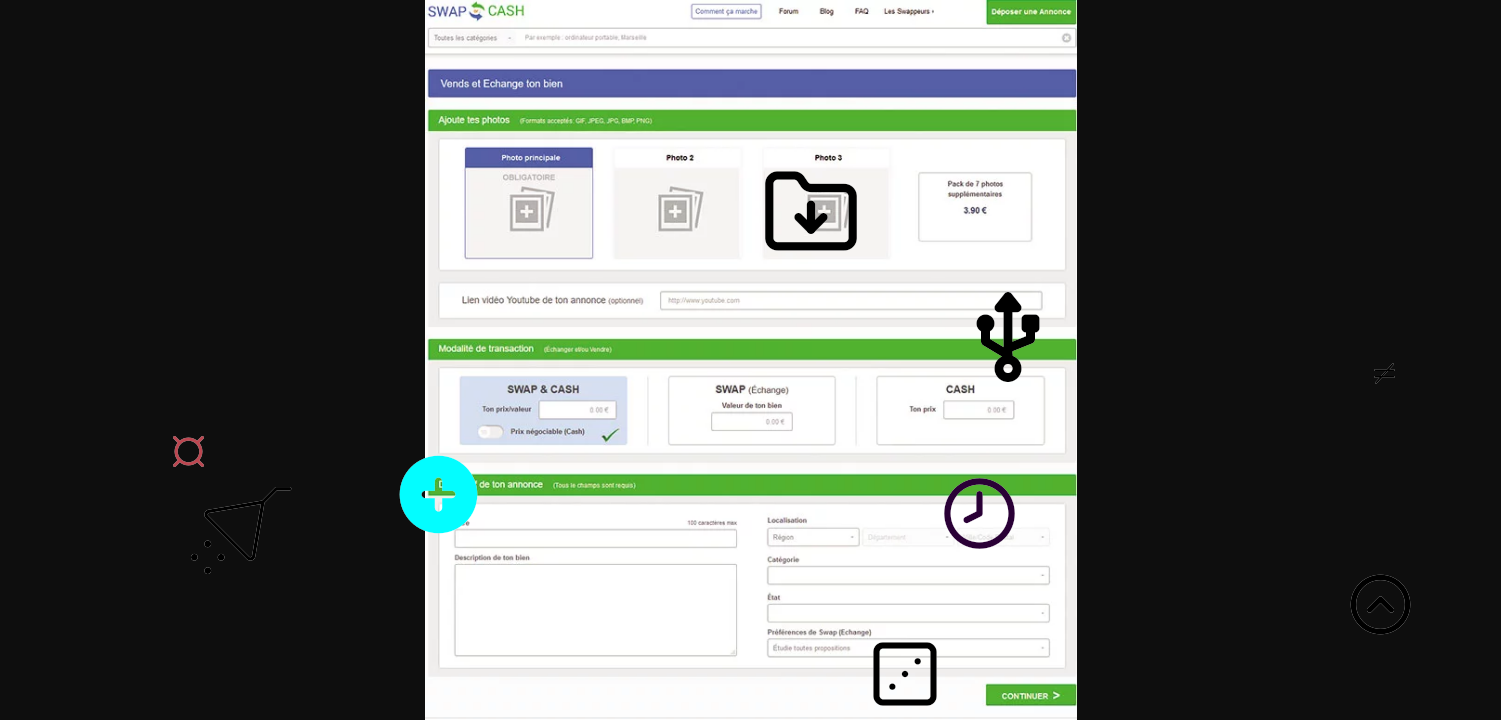 This screenshot has width=1501, height=720. What do you see at coordinates (239, 525) in the screenshot?
I see `shower or bathroom amenity indicator` at bounding box center [239, 525].